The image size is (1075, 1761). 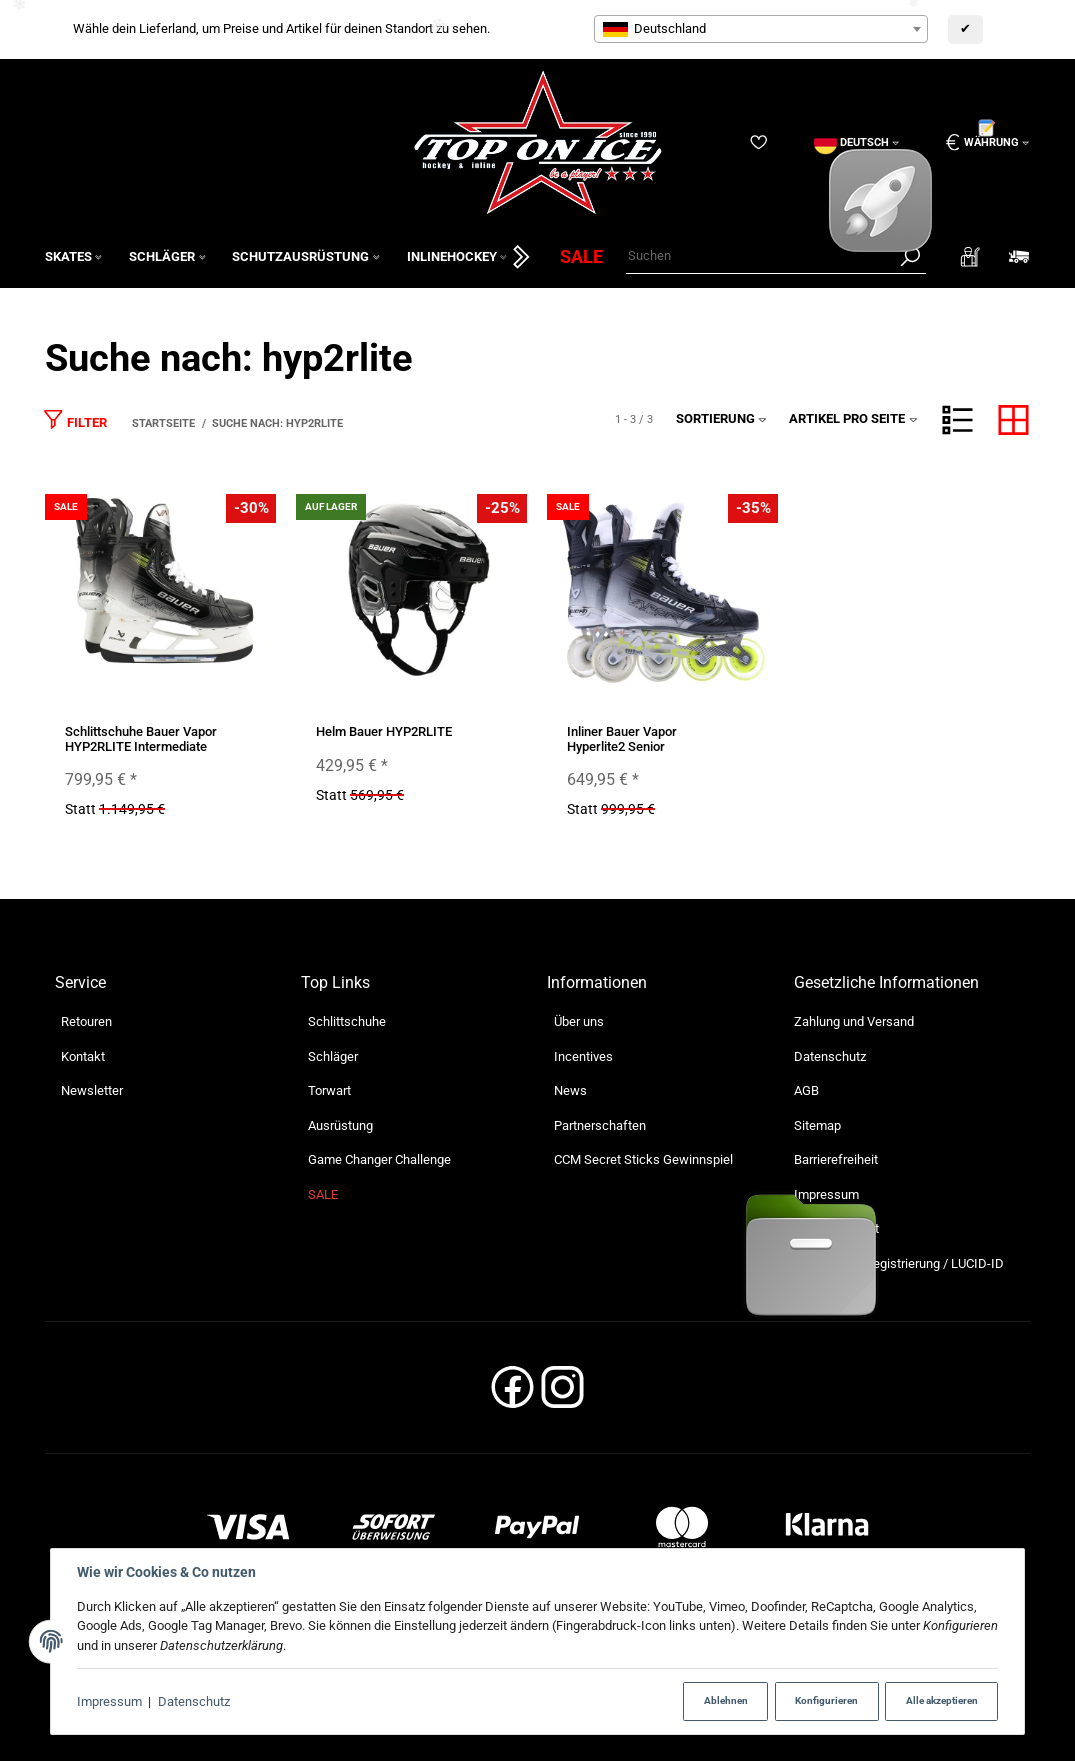 What do you see at coordinates (811, 1255) in the screenshot?
I see `open file manager application` at bounding box center [811, 1255].